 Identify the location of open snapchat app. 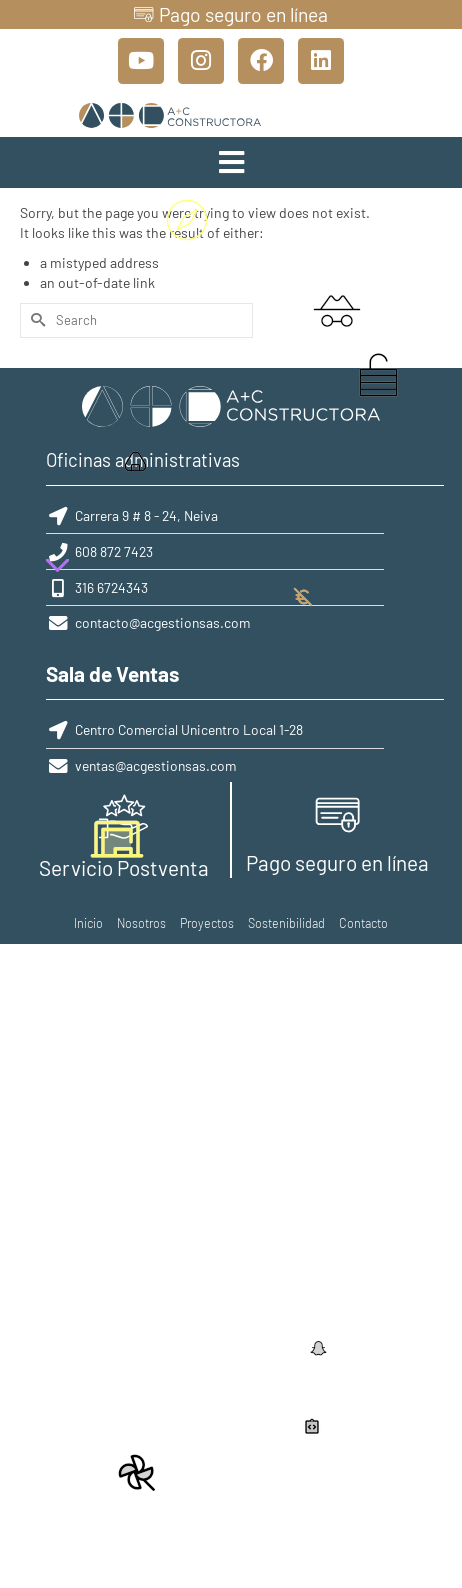
(318, 1348).